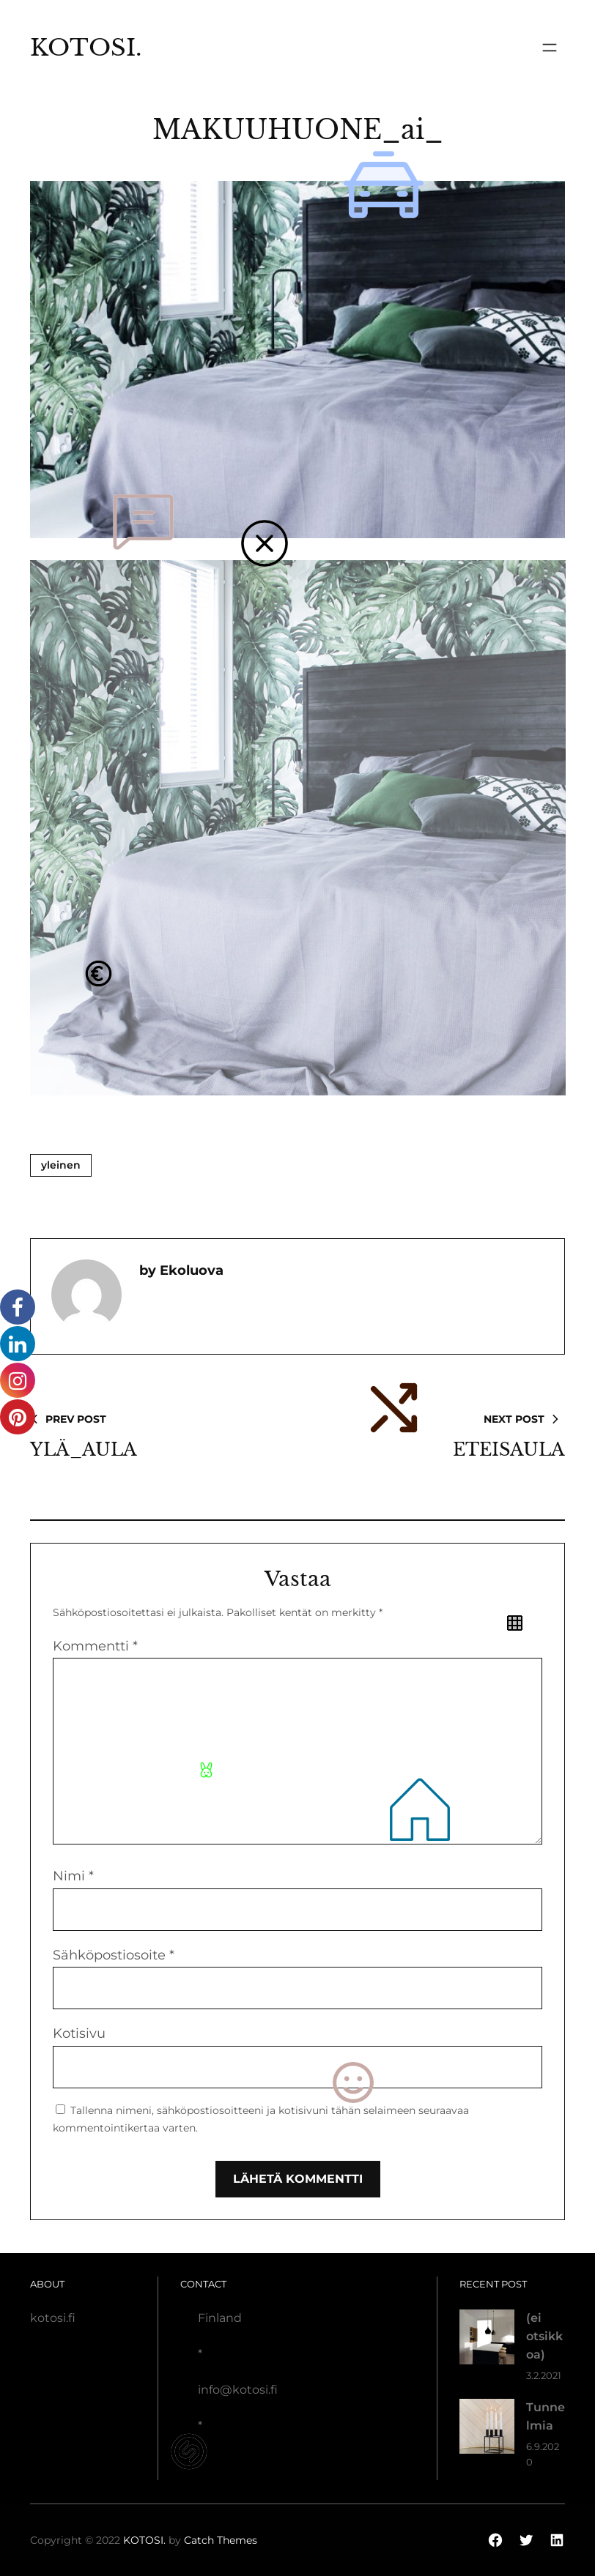 This screenshot has height=2576, width=595. I want to click on toggle between two states or options, so click(393, 1409).